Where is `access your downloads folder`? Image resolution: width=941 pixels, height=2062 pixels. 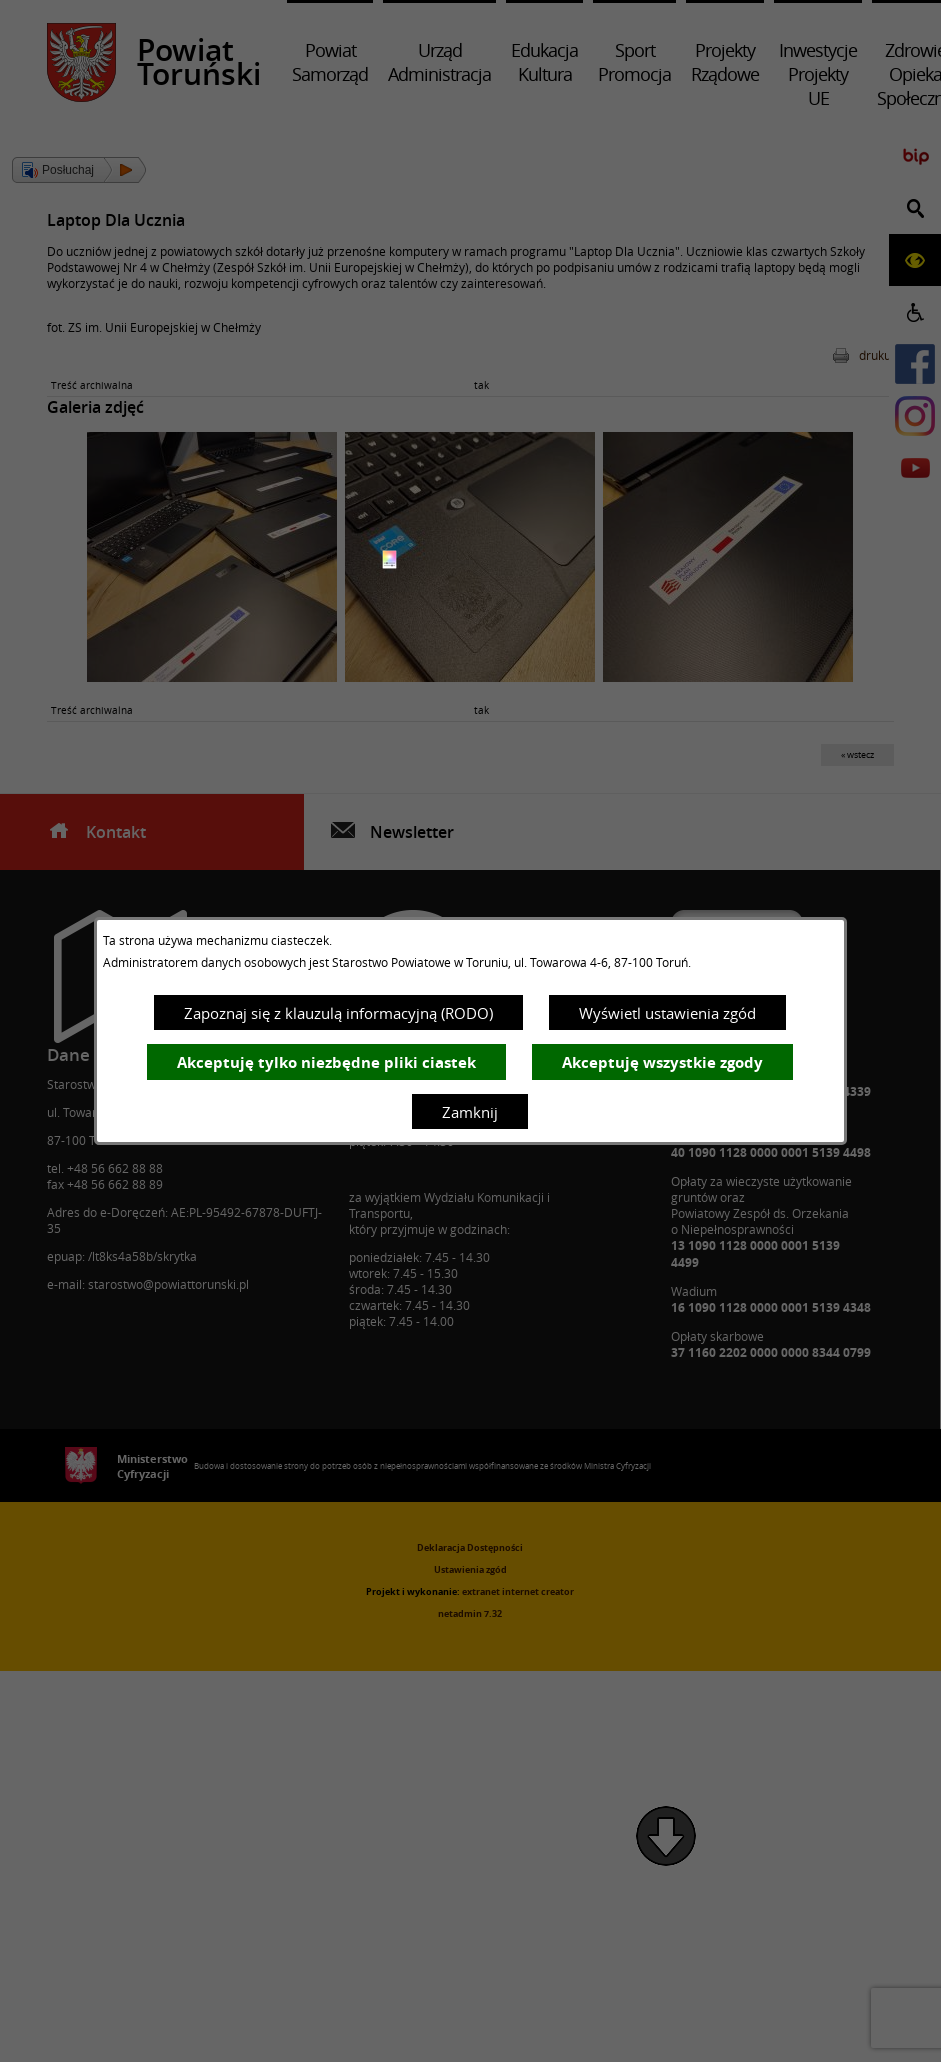 access your downloads folder is located at coordinates (666, 1836).